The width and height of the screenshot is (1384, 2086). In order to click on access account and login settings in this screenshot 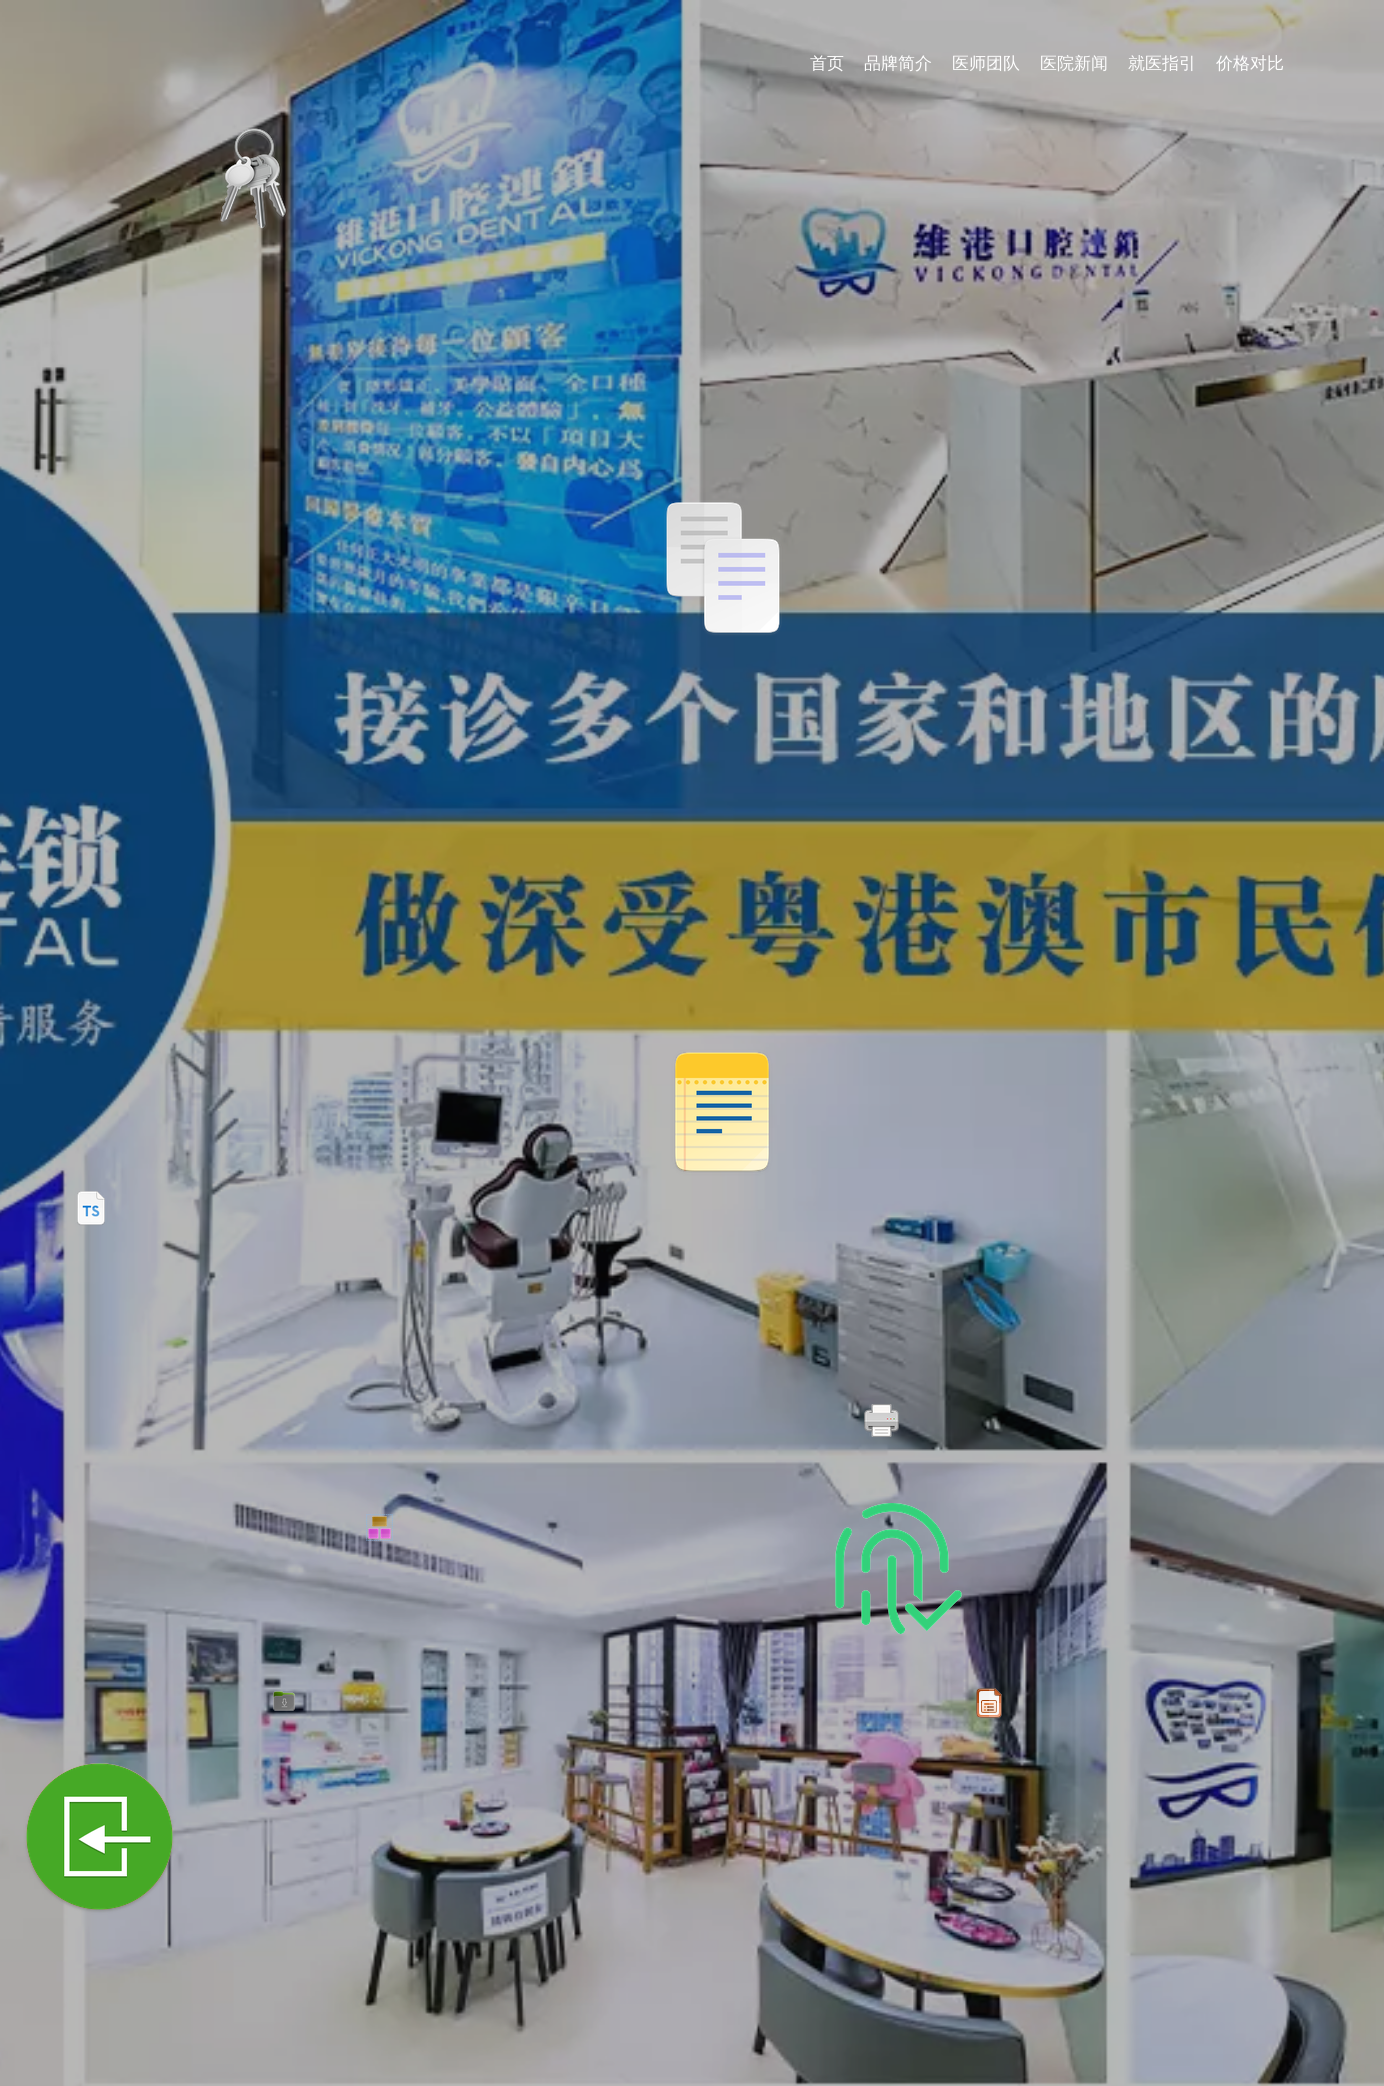, I will do `click(254, 181)`.